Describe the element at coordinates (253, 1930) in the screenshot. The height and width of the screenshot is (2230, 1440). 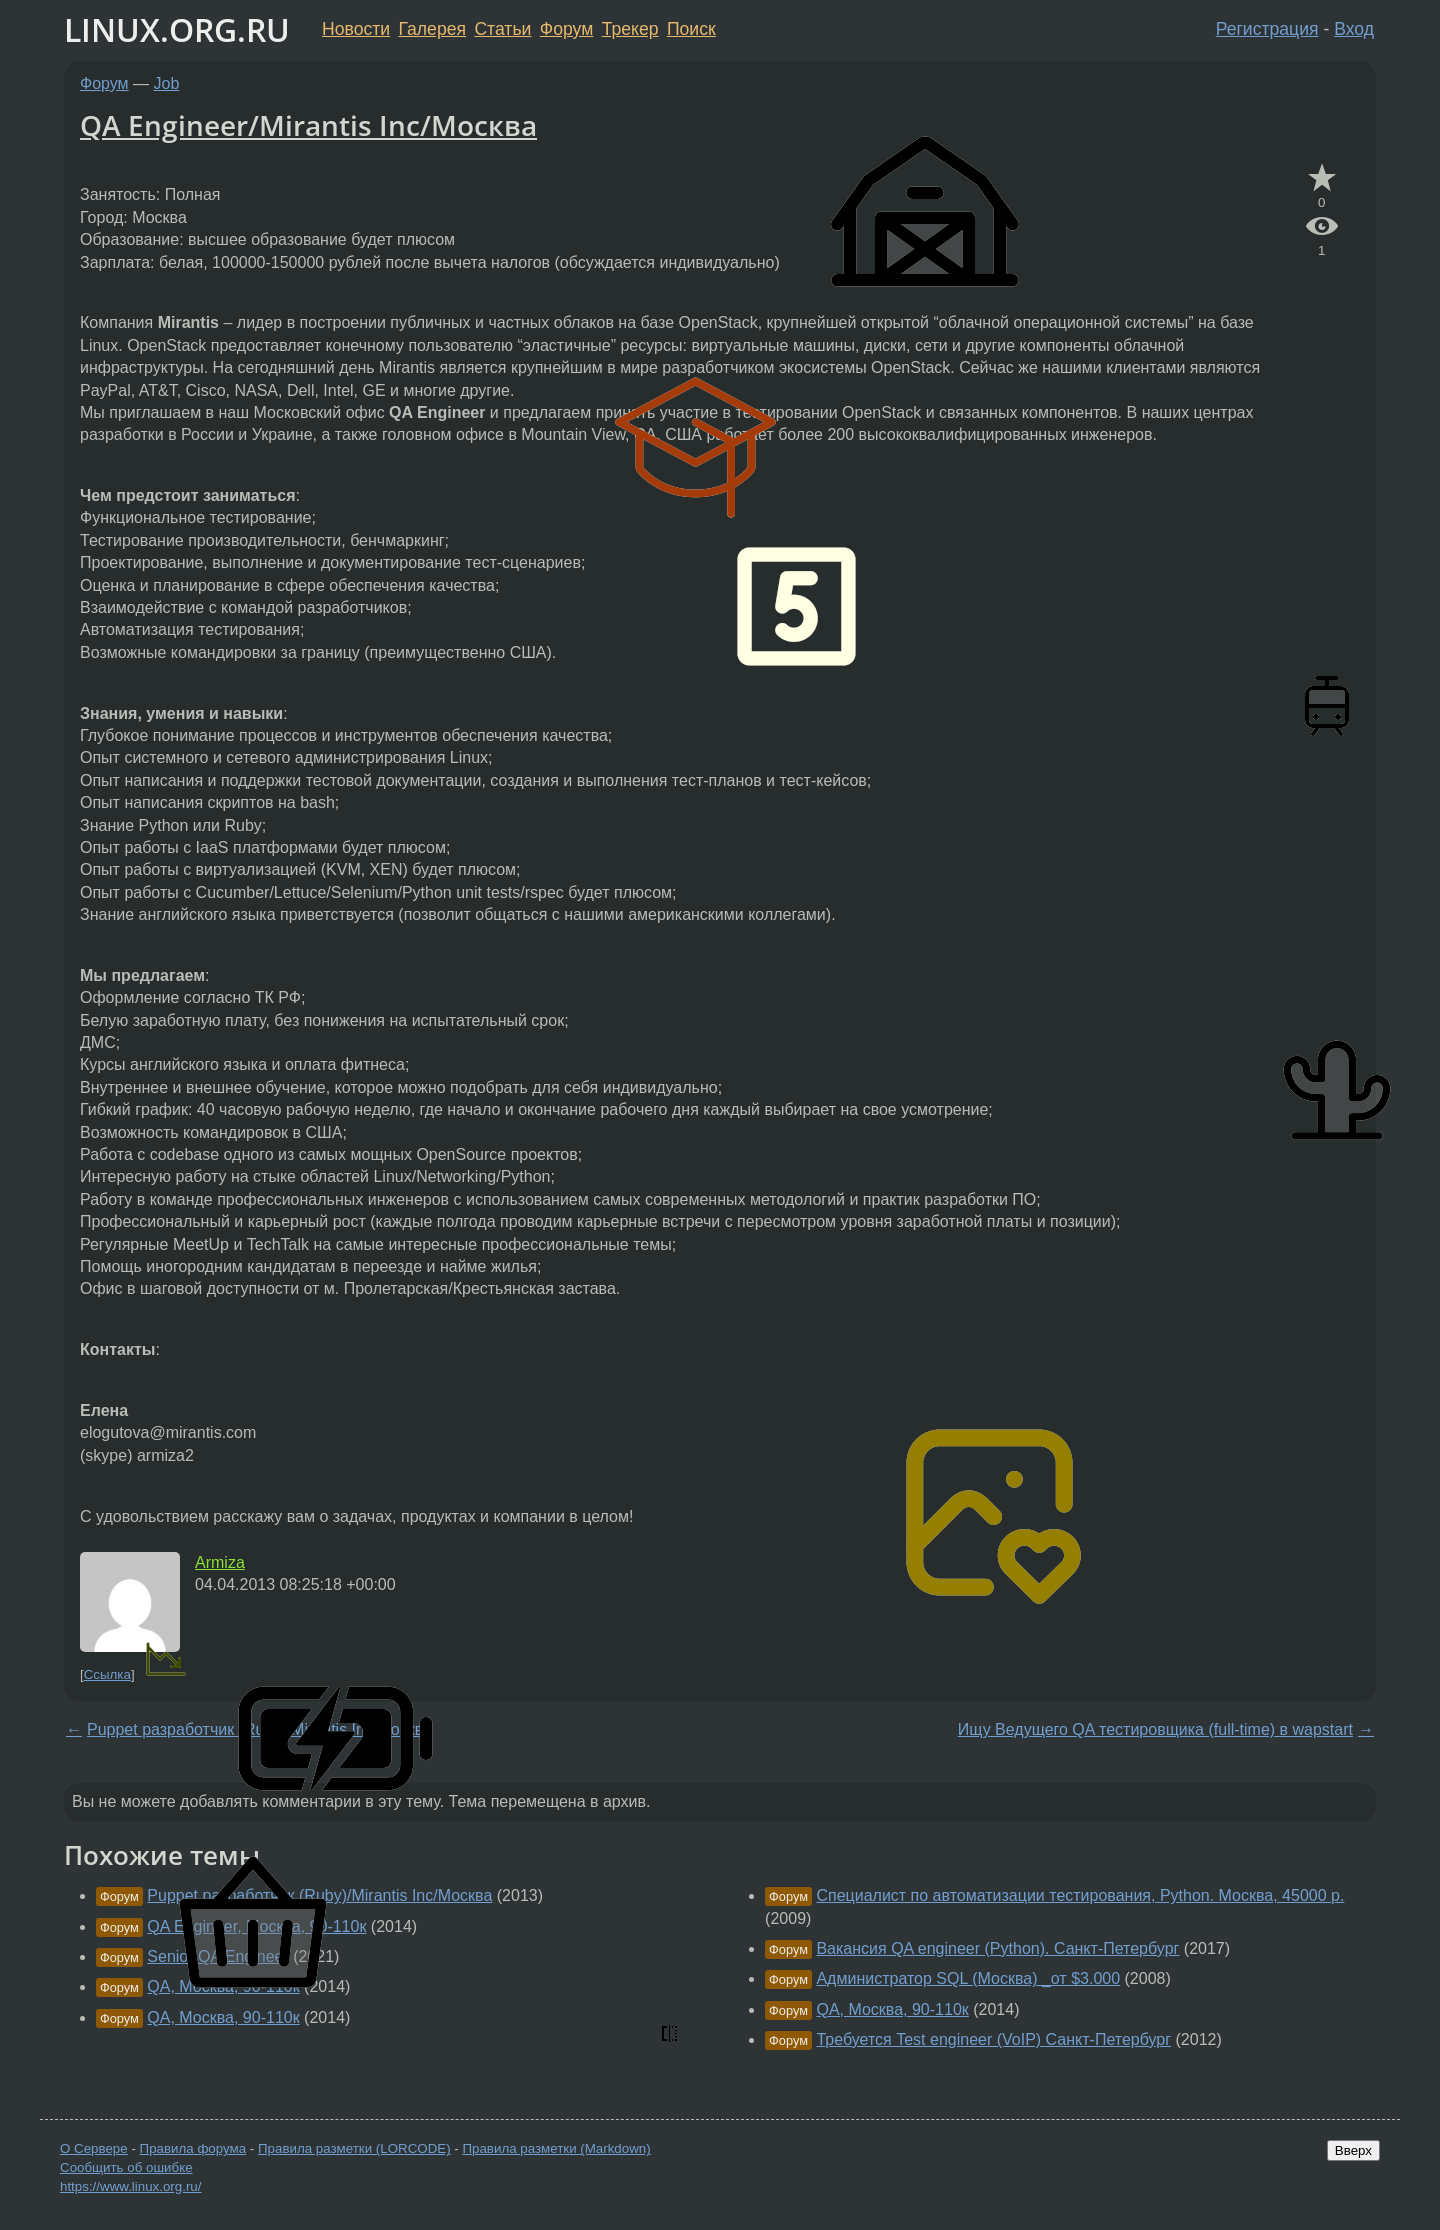
I see `view your shopping basket` at that location.